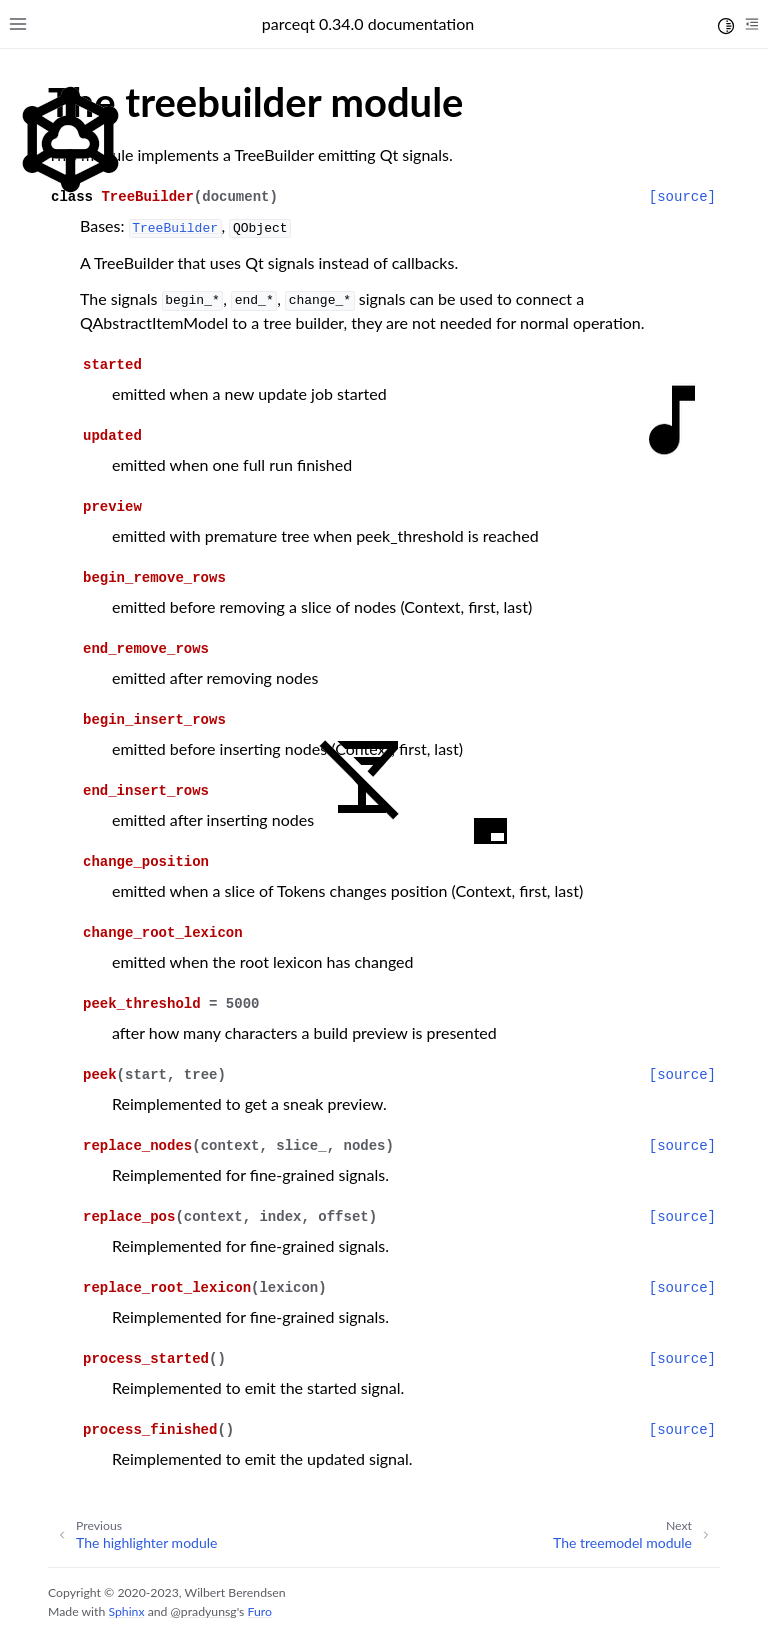 The width and height of the screenshot is (768, 1637). What do you see at coordinates (362, 777) in the screenshot?
I see `indicates alcohol-free zone or no drinks allowed` at bounding box center [362, 777].